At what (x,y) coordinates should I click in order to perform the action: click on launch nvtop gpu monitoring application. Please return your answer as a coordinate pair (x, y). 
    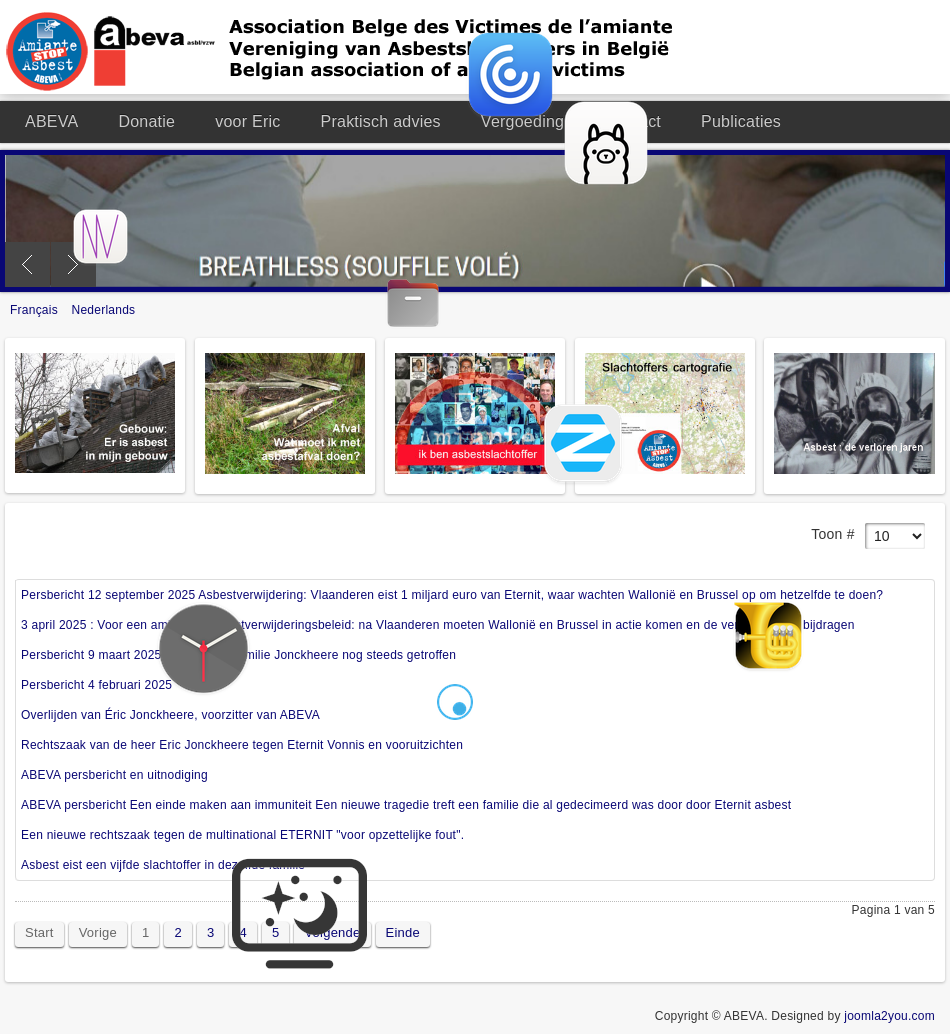
    Looking at the image, I should click on (100, 236).